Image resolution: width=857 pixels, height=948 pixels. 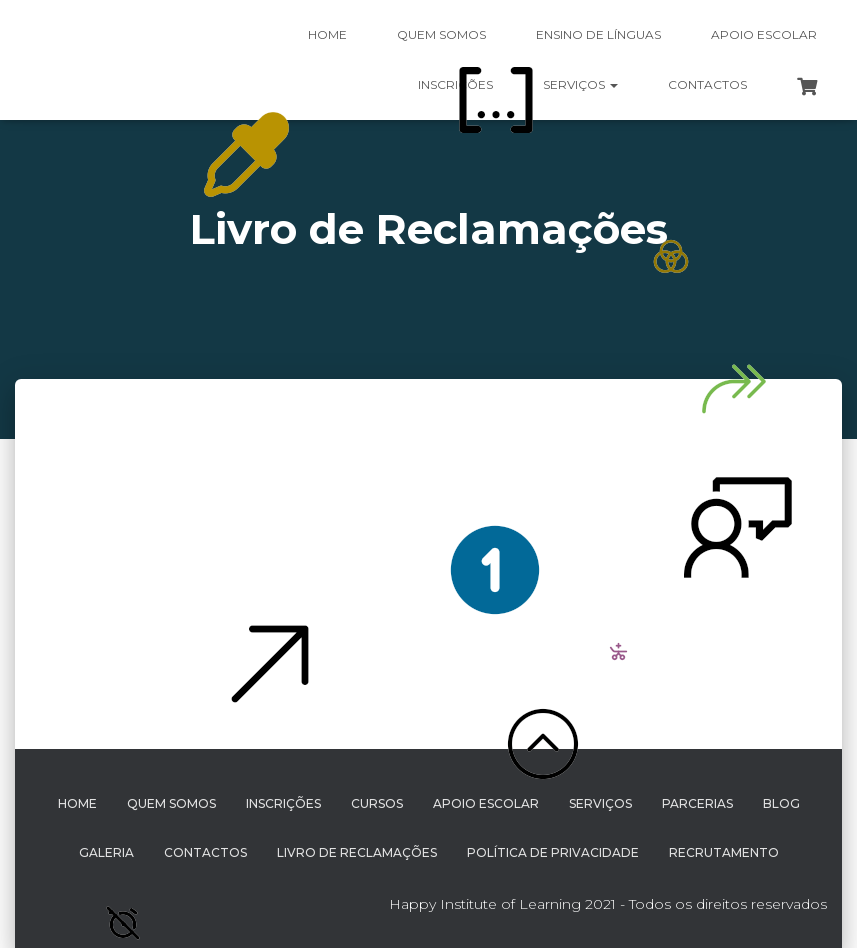 What do you see at coordinates (618, 651) in the screenshot?
I see `access emergency medical bed availability` at bounding box center [618, 651].